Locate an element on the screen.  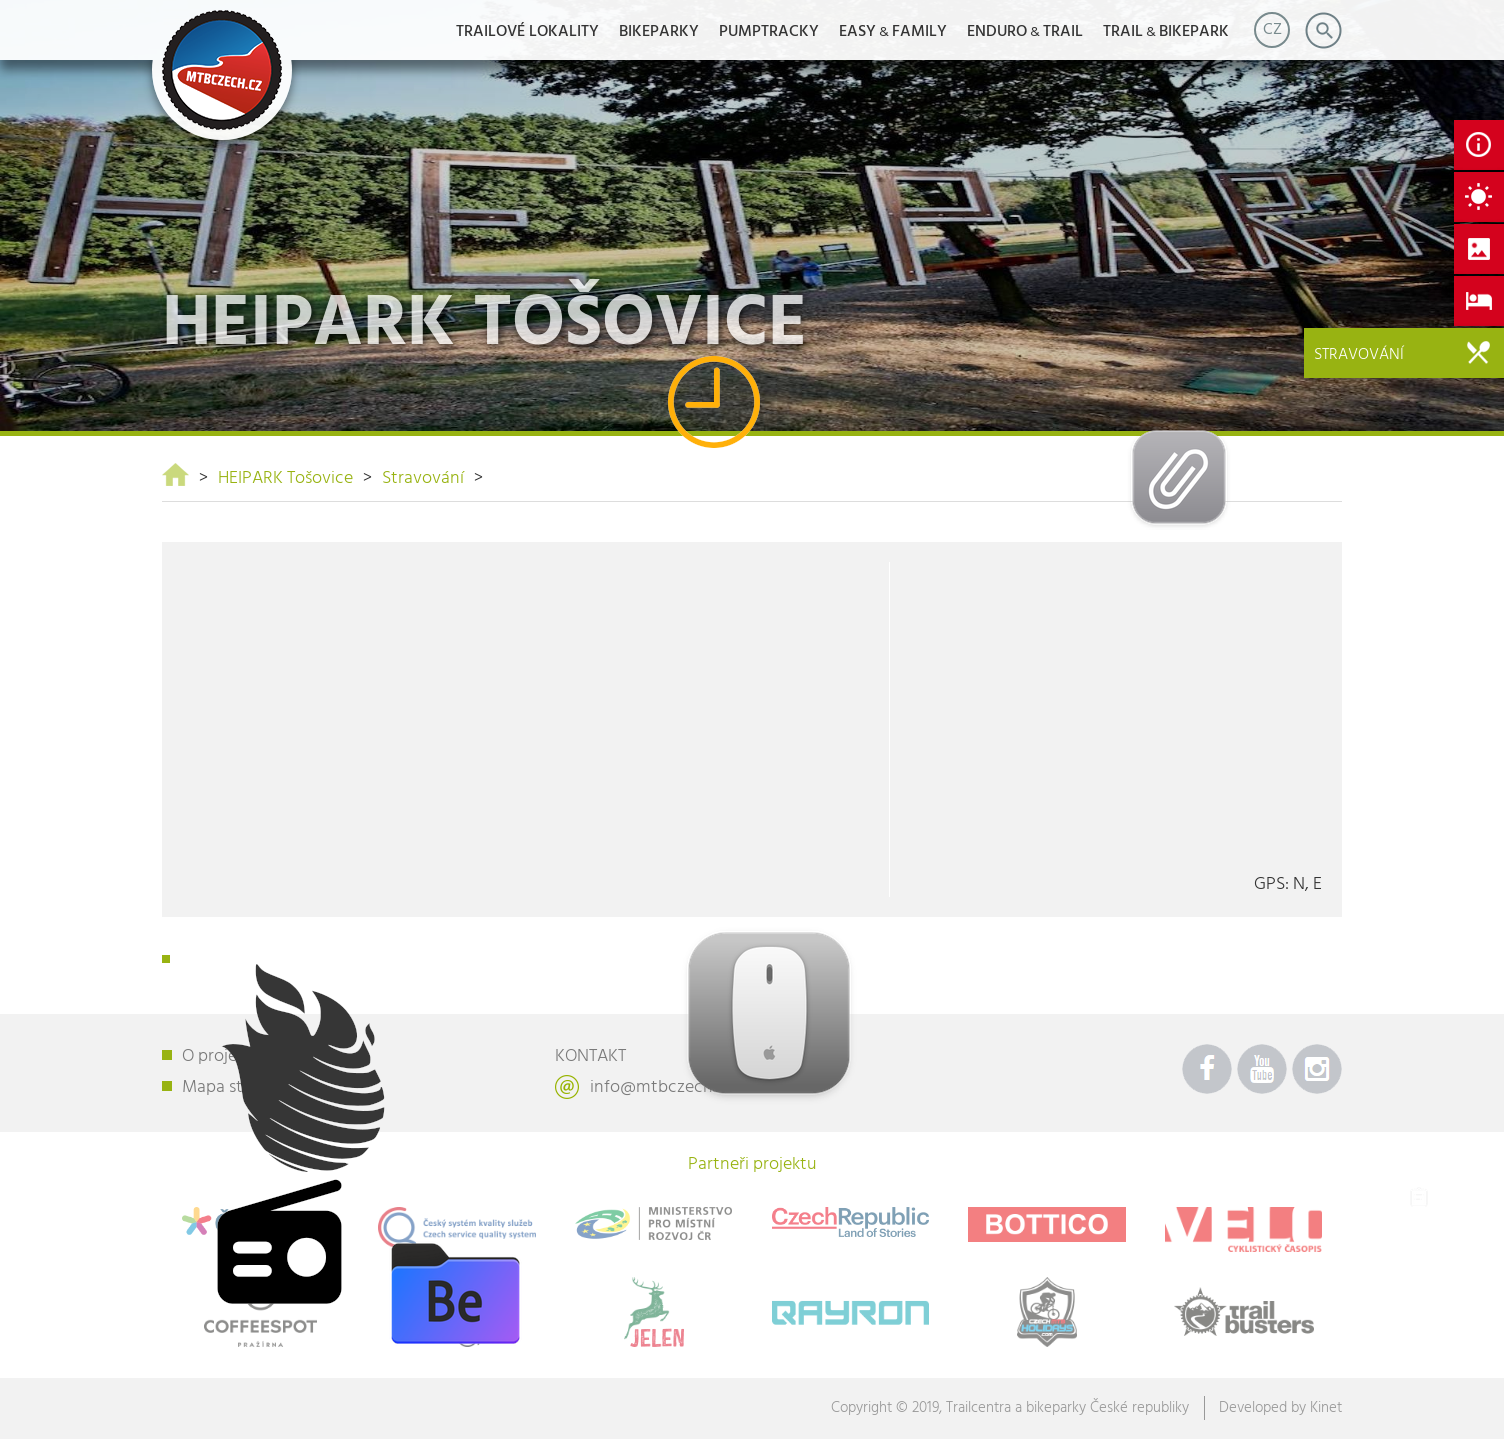
open your Behance projects folder is located at coordinates (455, 1297).